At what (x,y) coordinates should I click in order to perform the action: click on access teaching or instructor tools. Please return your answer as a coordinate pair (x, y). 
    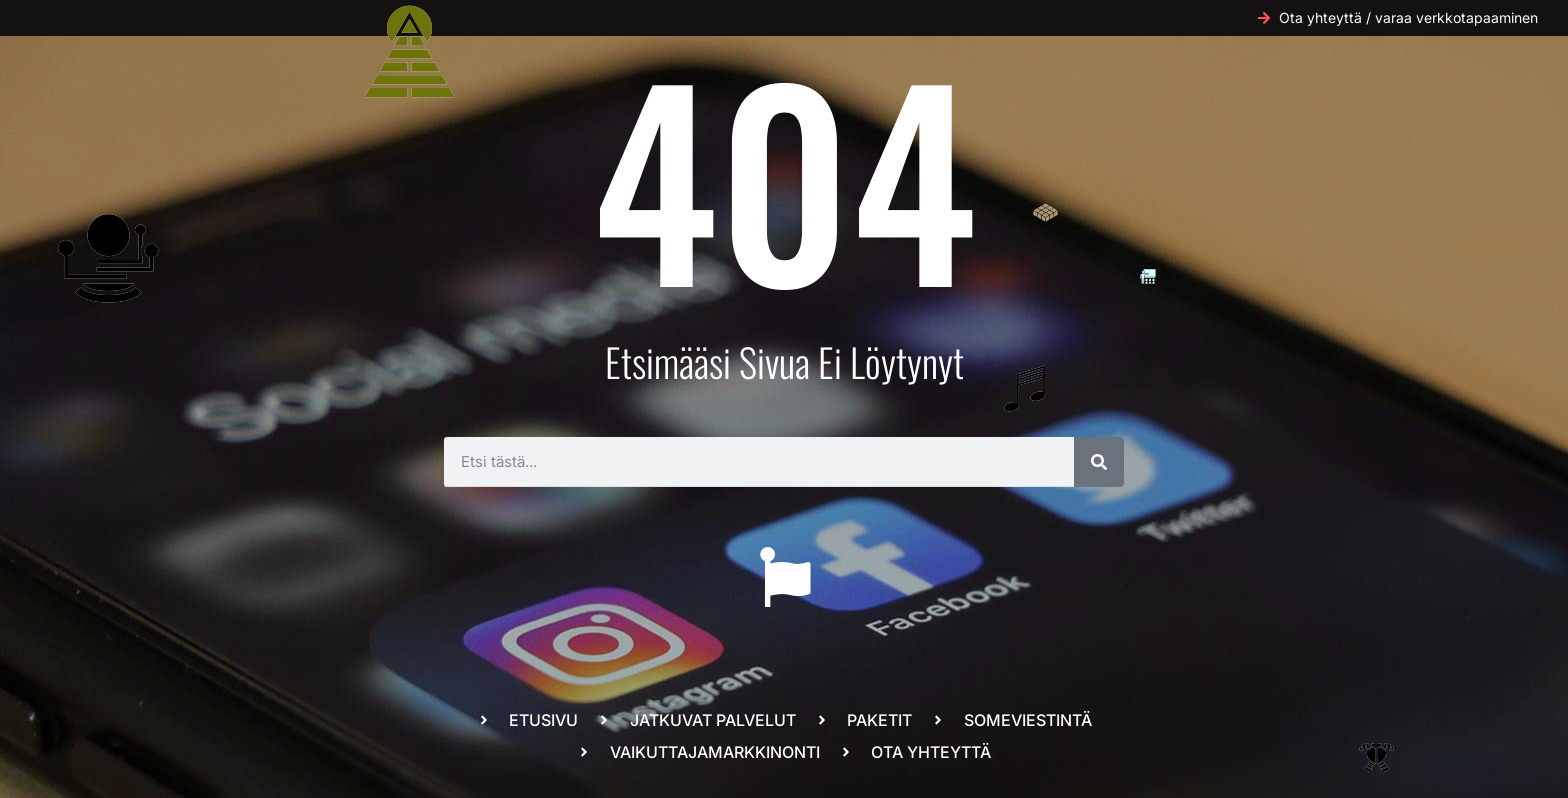
    Looking at the image, I should click on (1148, 276).